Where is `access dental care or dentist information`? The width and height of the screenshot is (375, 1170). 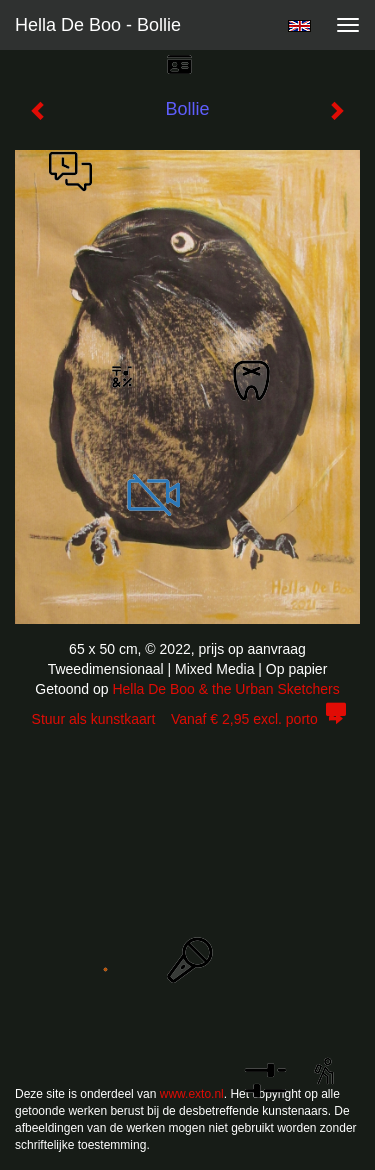 access dental care or dentist information is located at coordinates (251, 380).